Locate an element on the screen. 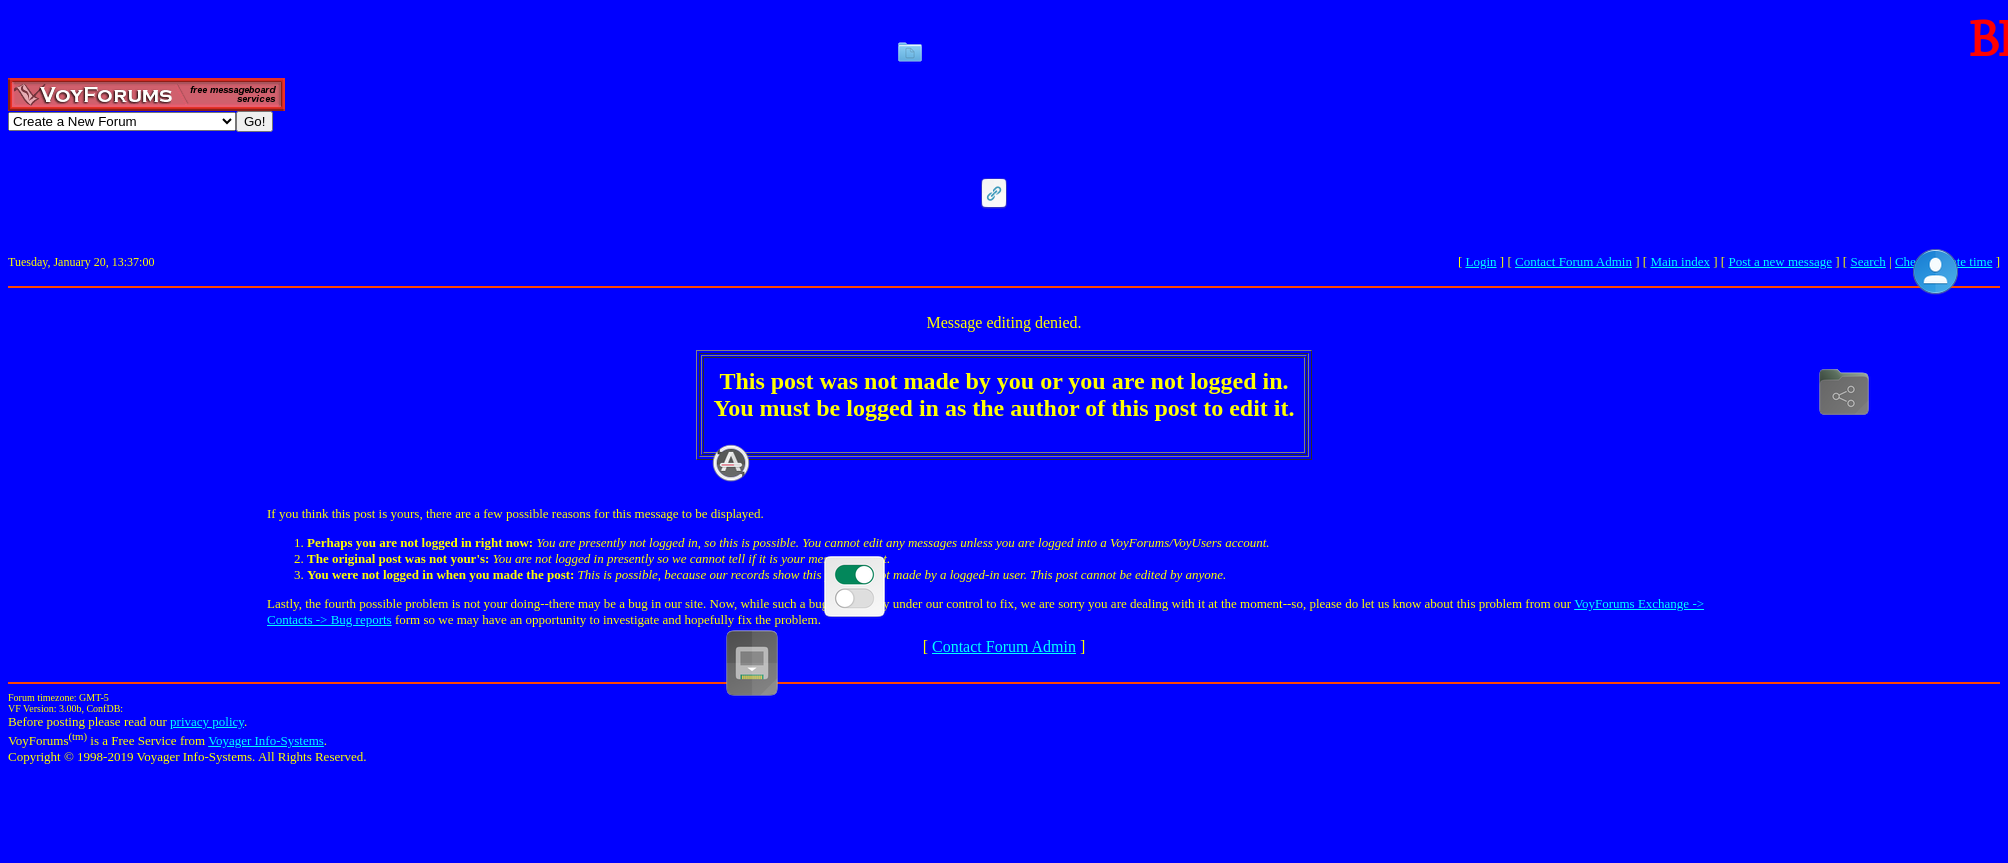 The height and width of the screenshot is (863, 2008). a windows internet shortcut file is located at coordinates (994, 193).